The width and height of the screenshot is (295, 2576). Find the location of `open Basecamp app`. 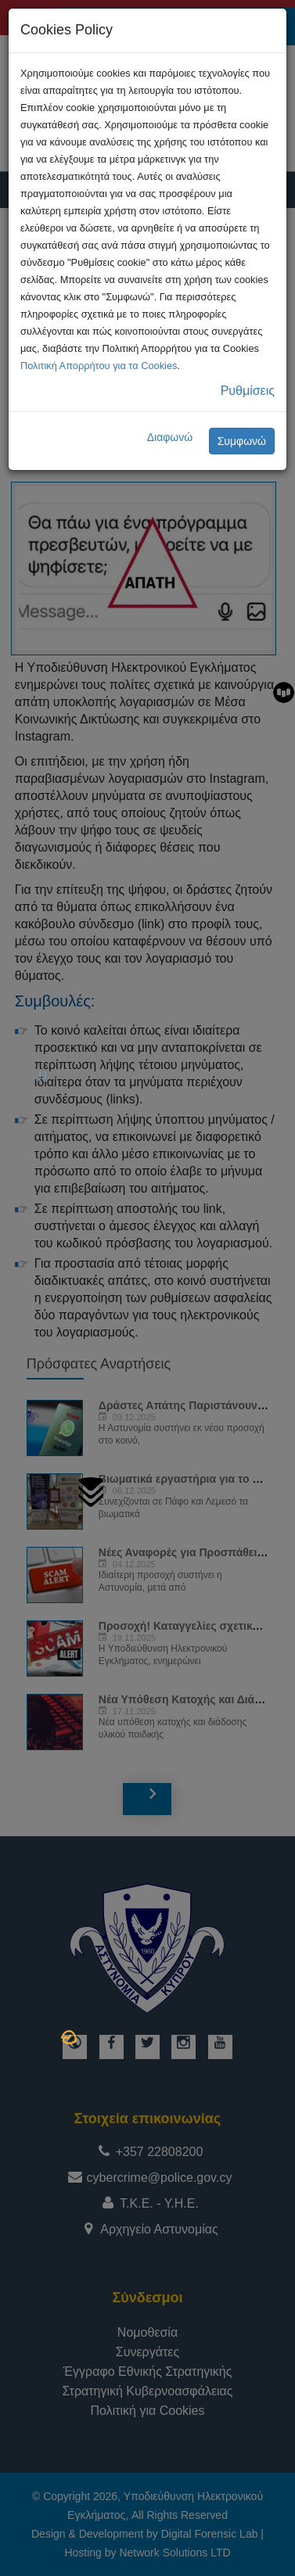

open Basecamp app is located at coordinates (69, 2037).